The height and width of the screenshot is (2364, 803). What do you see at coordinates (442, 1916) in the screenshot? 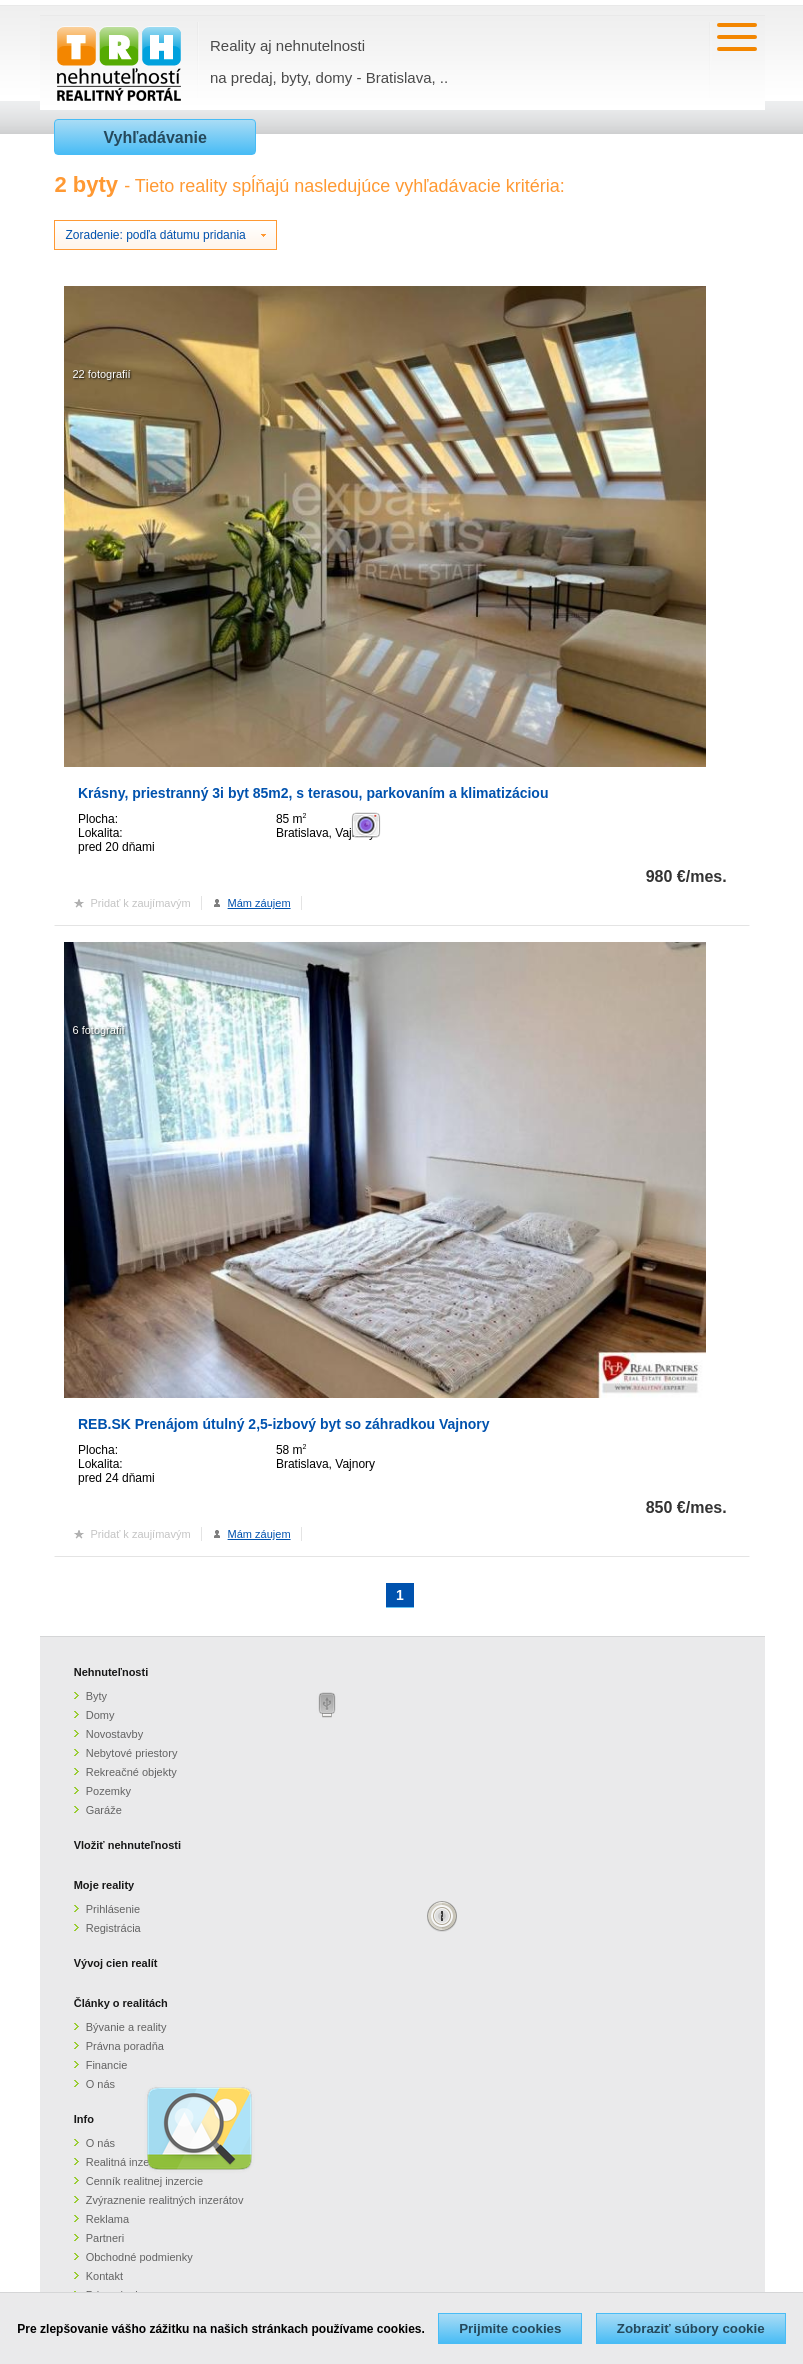
I see `open seahorse password and encryption key manager` at bounding box center [442, 1916].